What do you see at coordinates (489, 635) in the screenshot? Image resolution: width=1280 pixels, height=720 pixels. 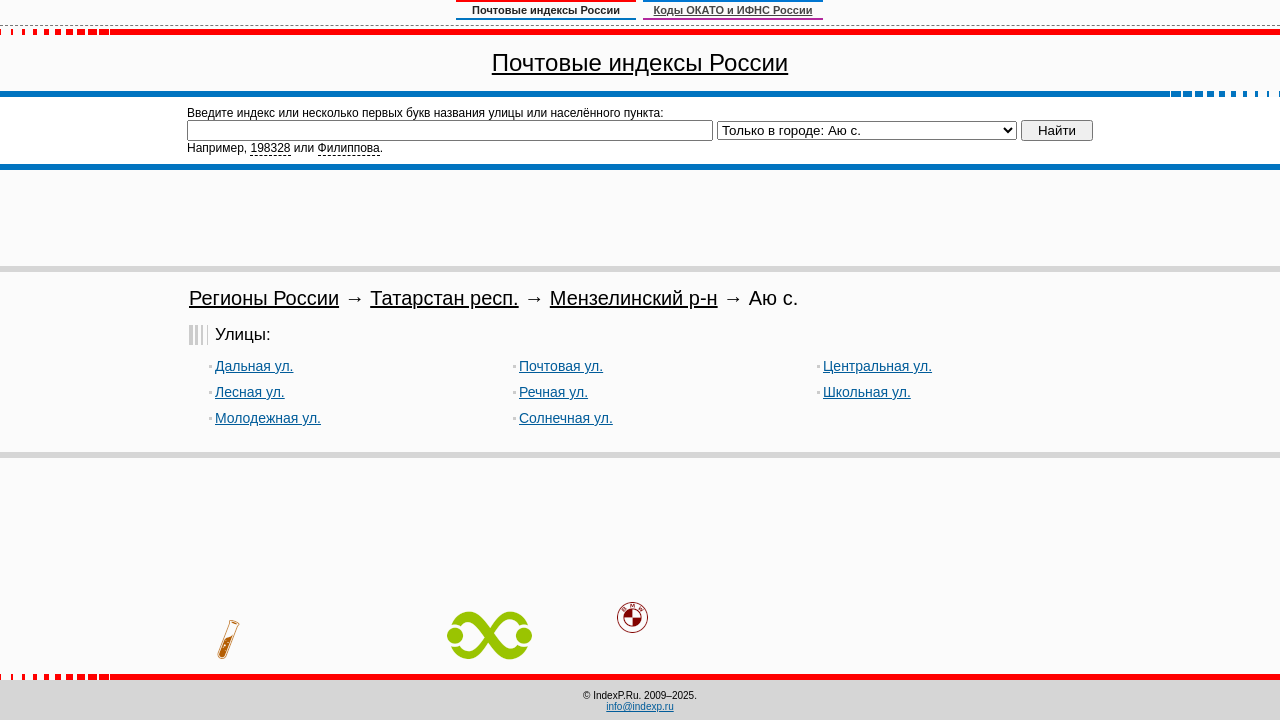 I see `immer library logo` at bounding box center [489, 635].